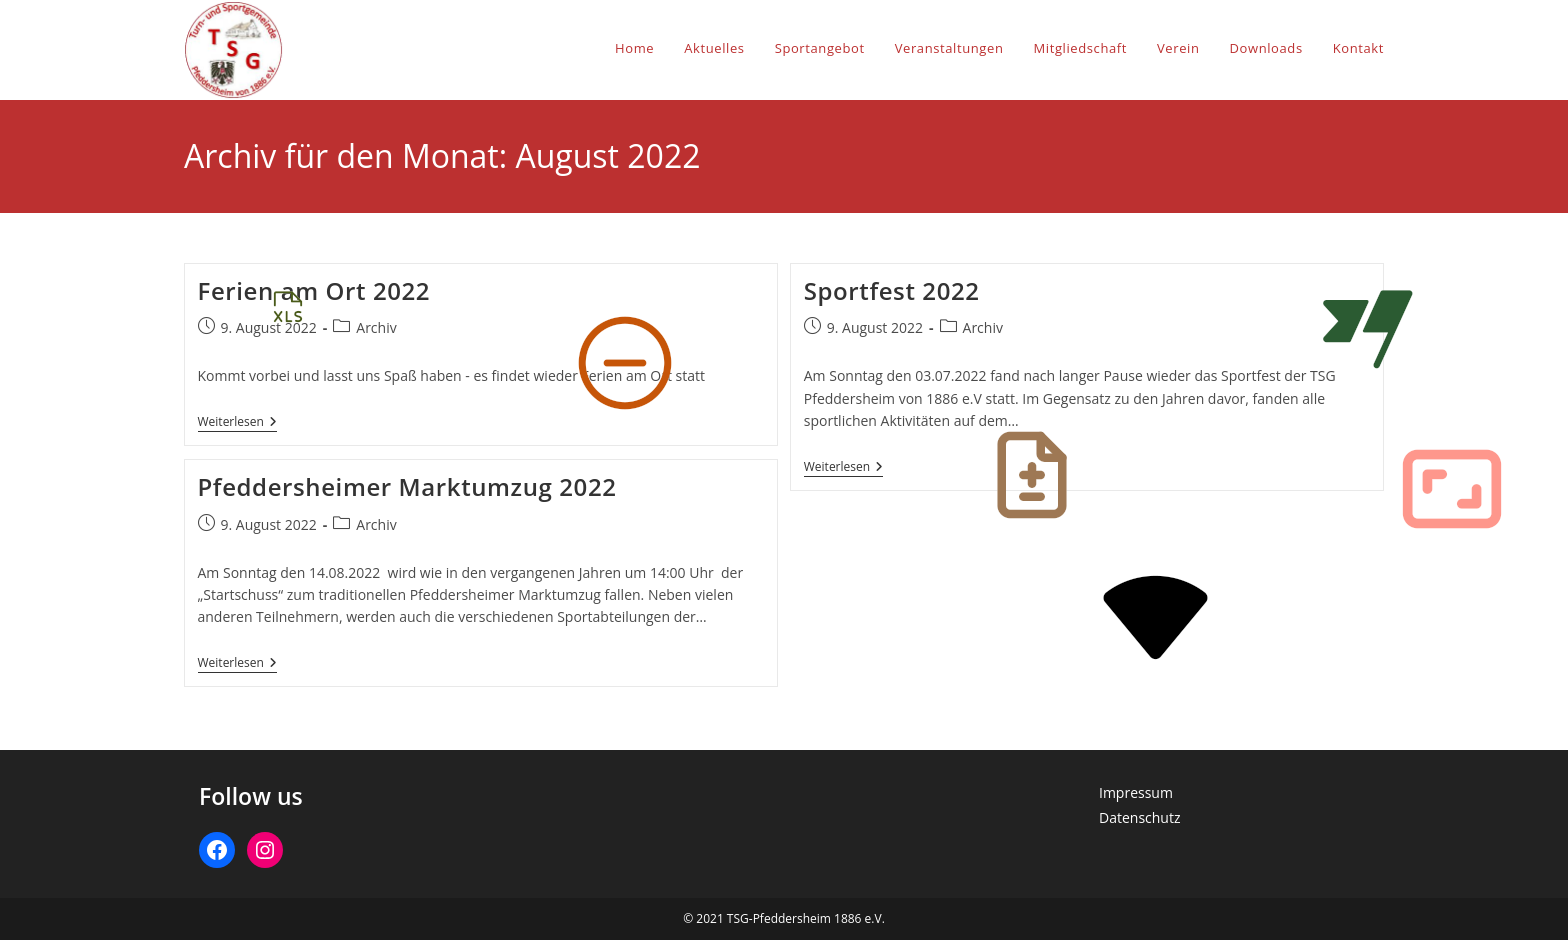  I want to click on open an excel spreadsheet file, so click(288, 308).